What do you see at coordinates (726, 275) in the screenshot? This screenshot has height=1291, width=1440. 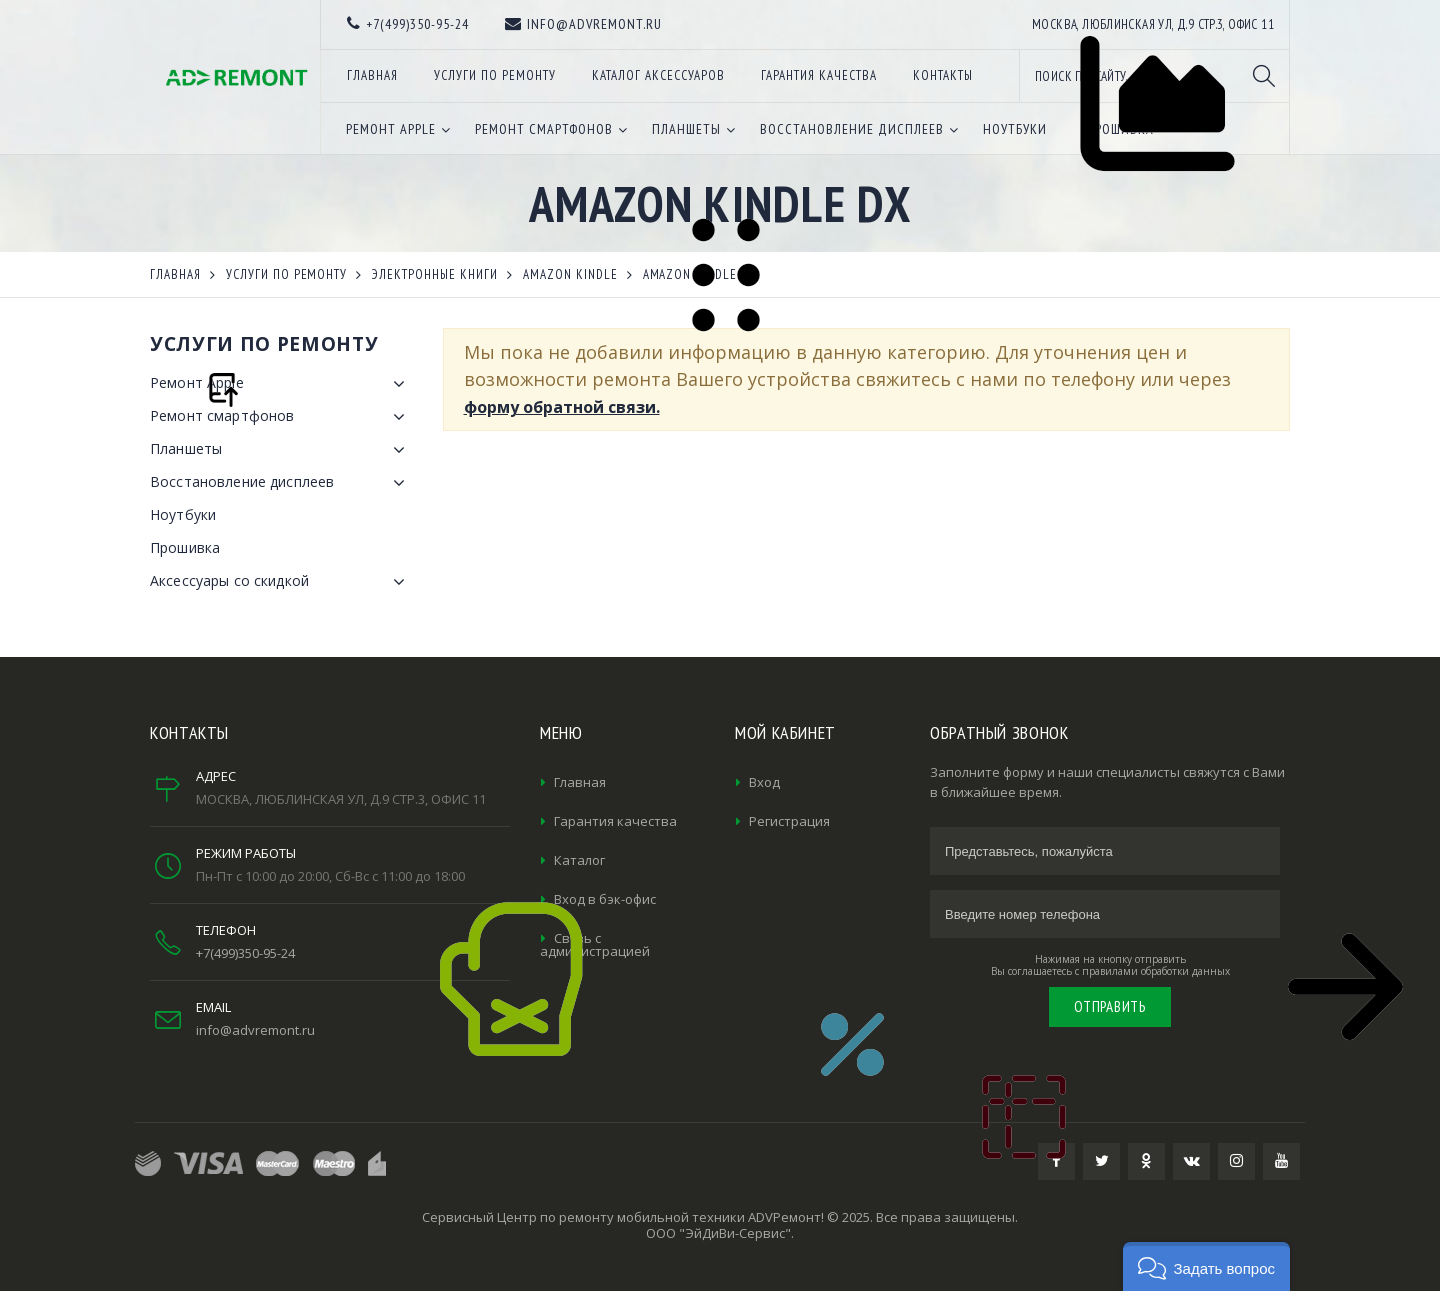 I see `drag to reorder items in a list` at bounding box center [726, 275].